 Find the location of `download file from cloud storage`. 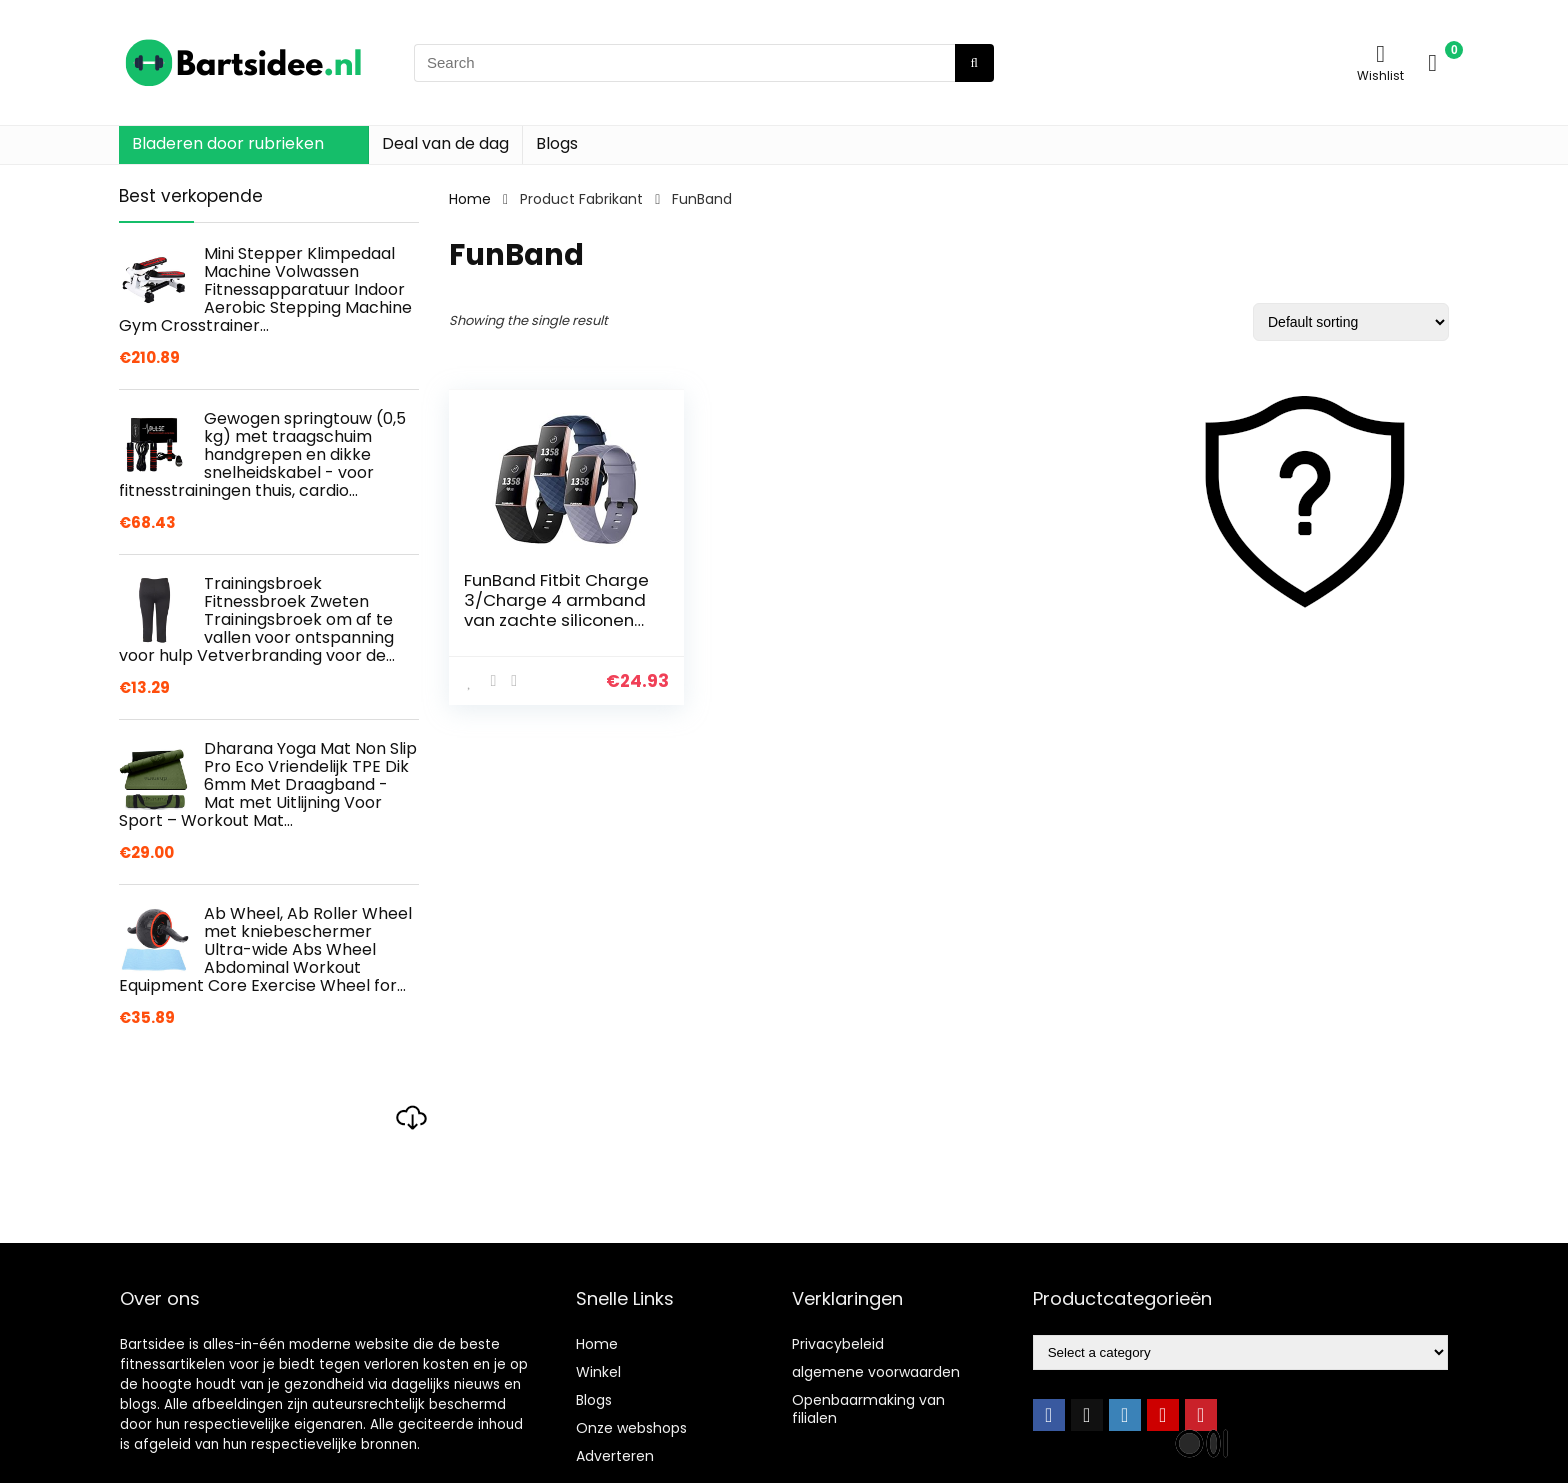

download file from cloud storage is located at coordinates (411, 1116).